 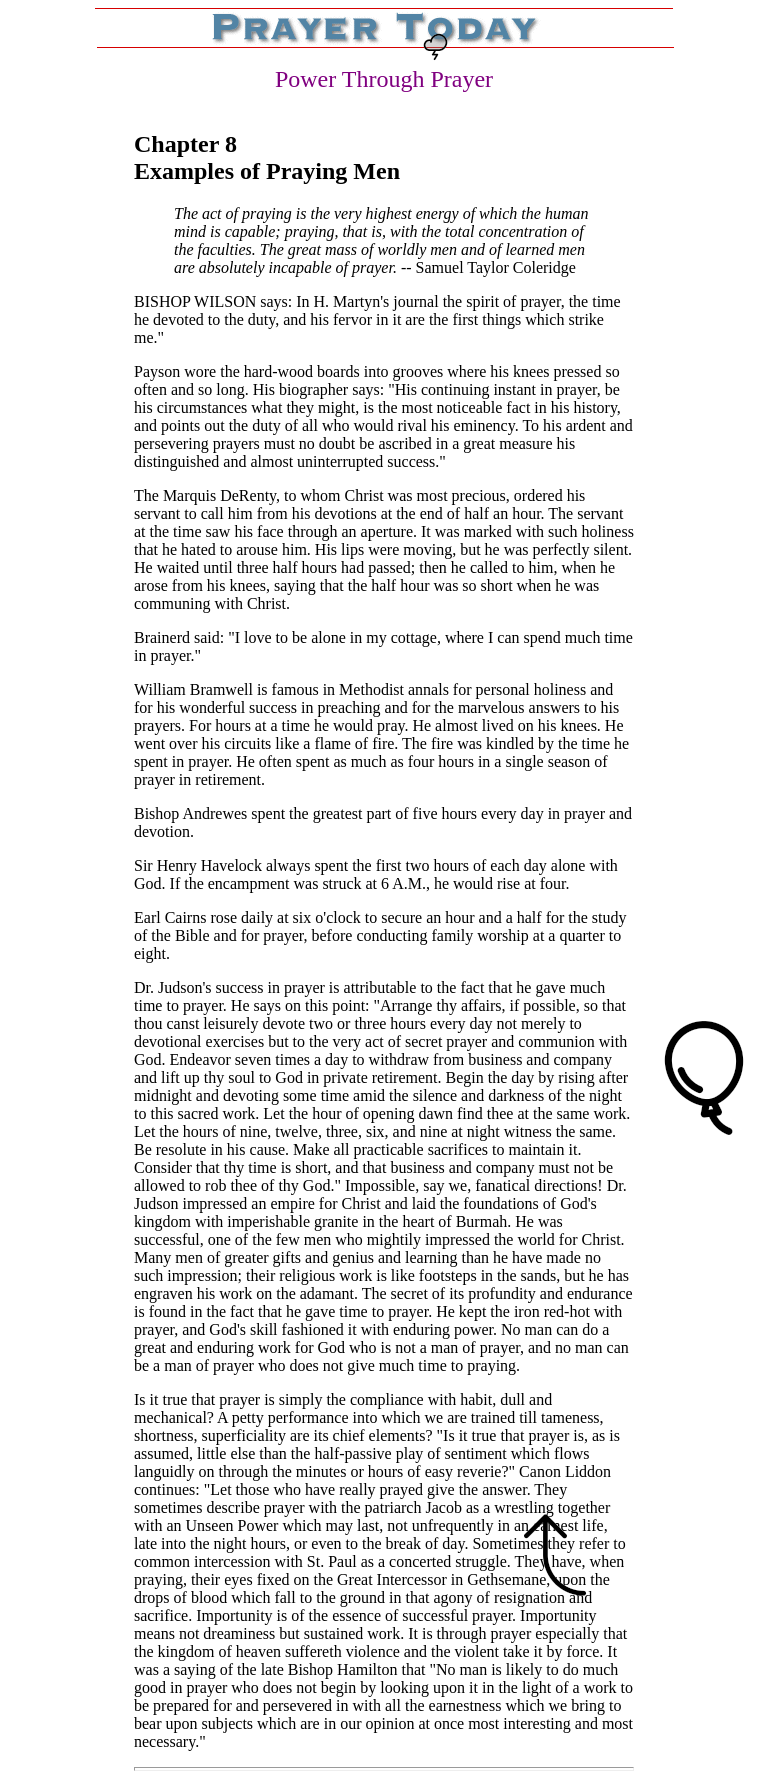 I want to click on go back and up in navigation, so click(x=555, y=1555).